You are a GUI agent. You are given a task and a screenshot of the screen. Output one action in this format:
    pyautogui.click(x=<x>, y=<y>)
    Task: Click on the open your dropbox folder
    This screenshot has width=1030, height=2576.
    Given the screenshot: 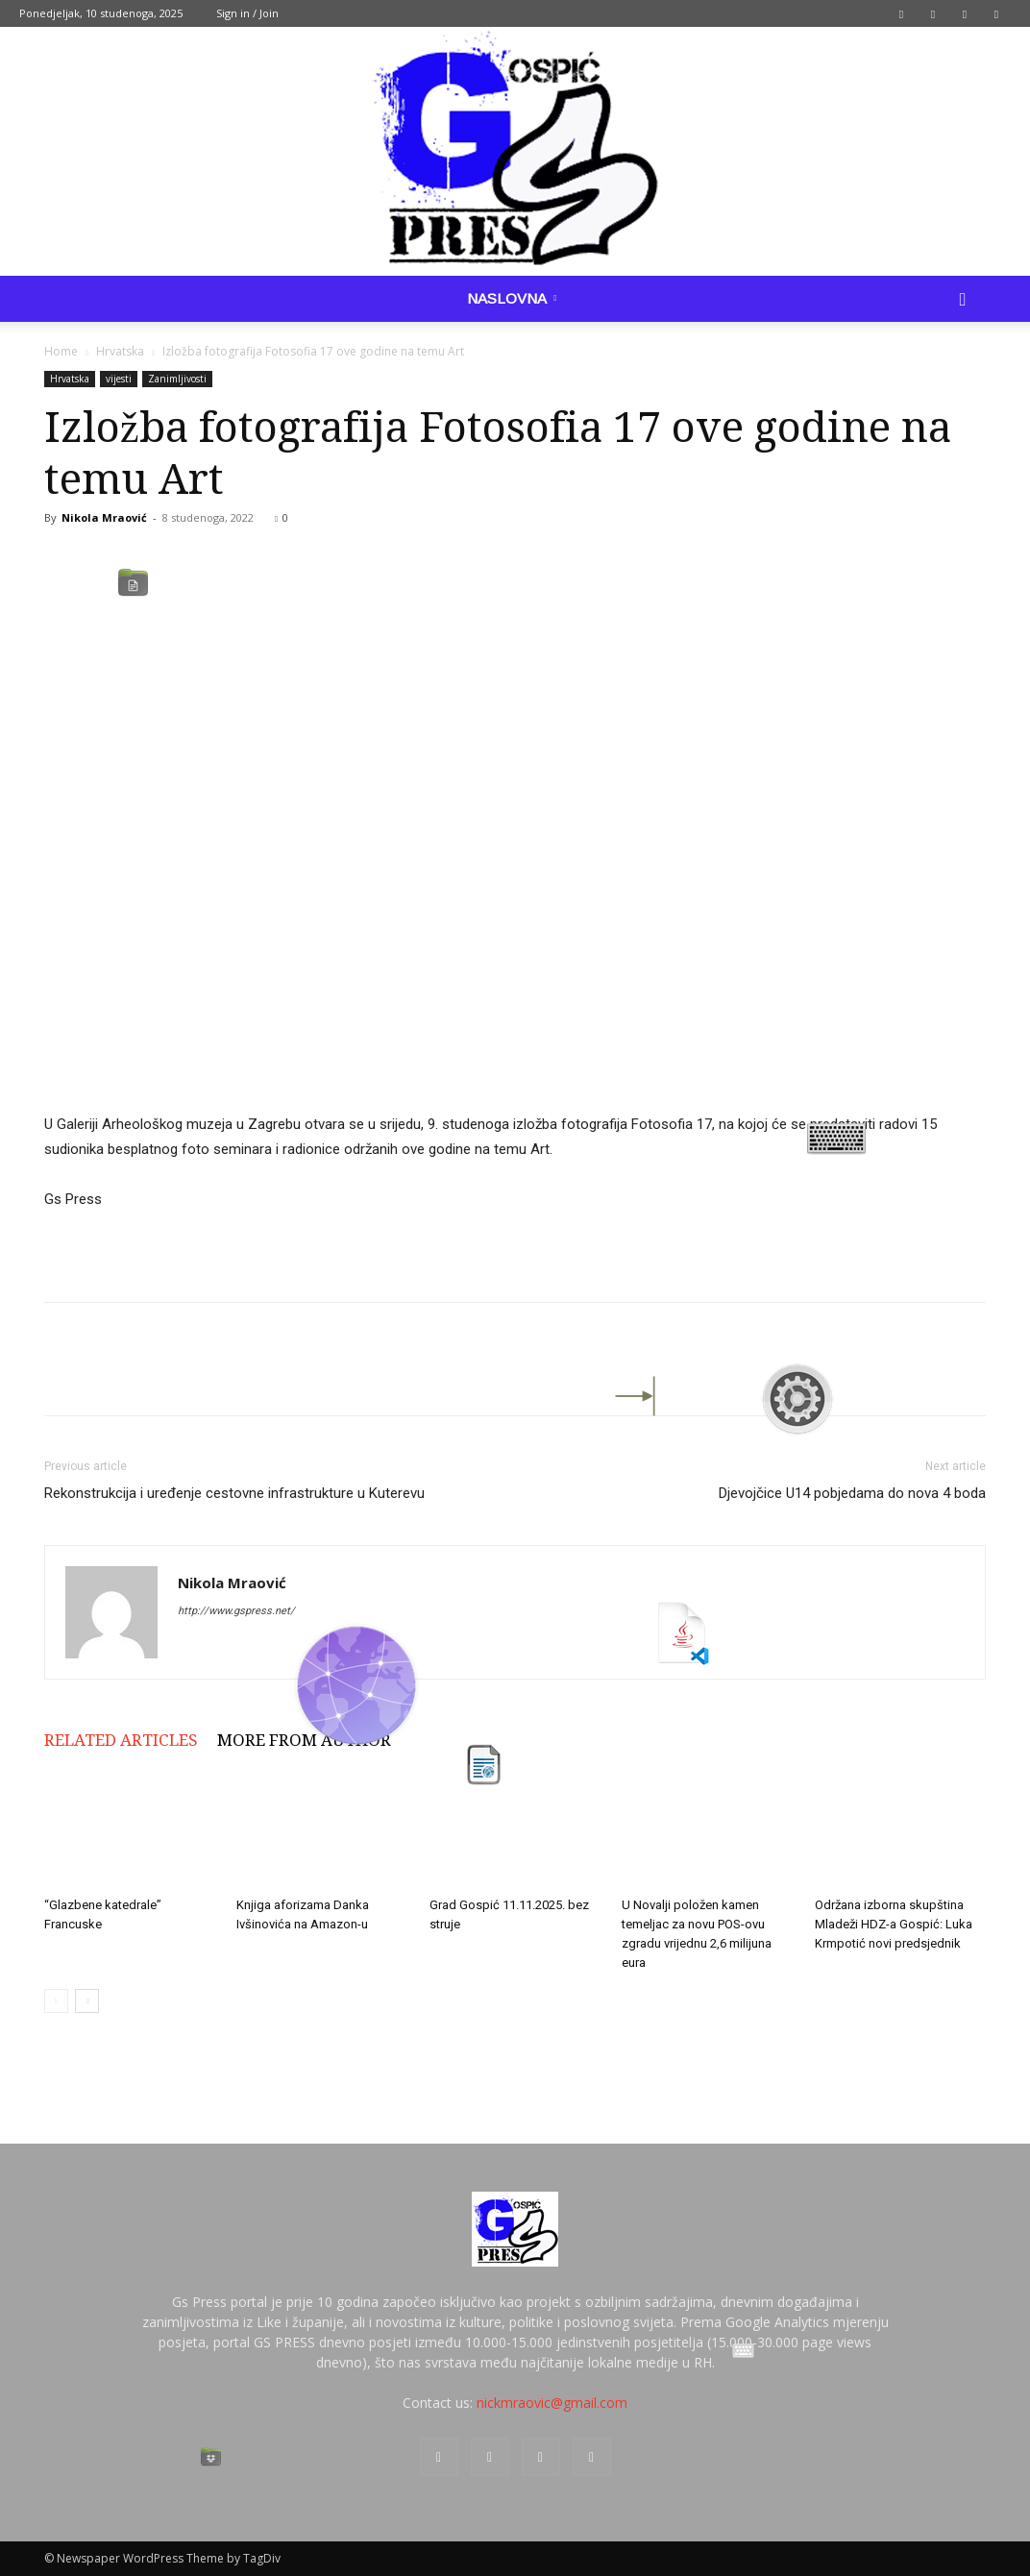 What is the action you would take?
    pyautogui.click(x=210, y=2456)
    